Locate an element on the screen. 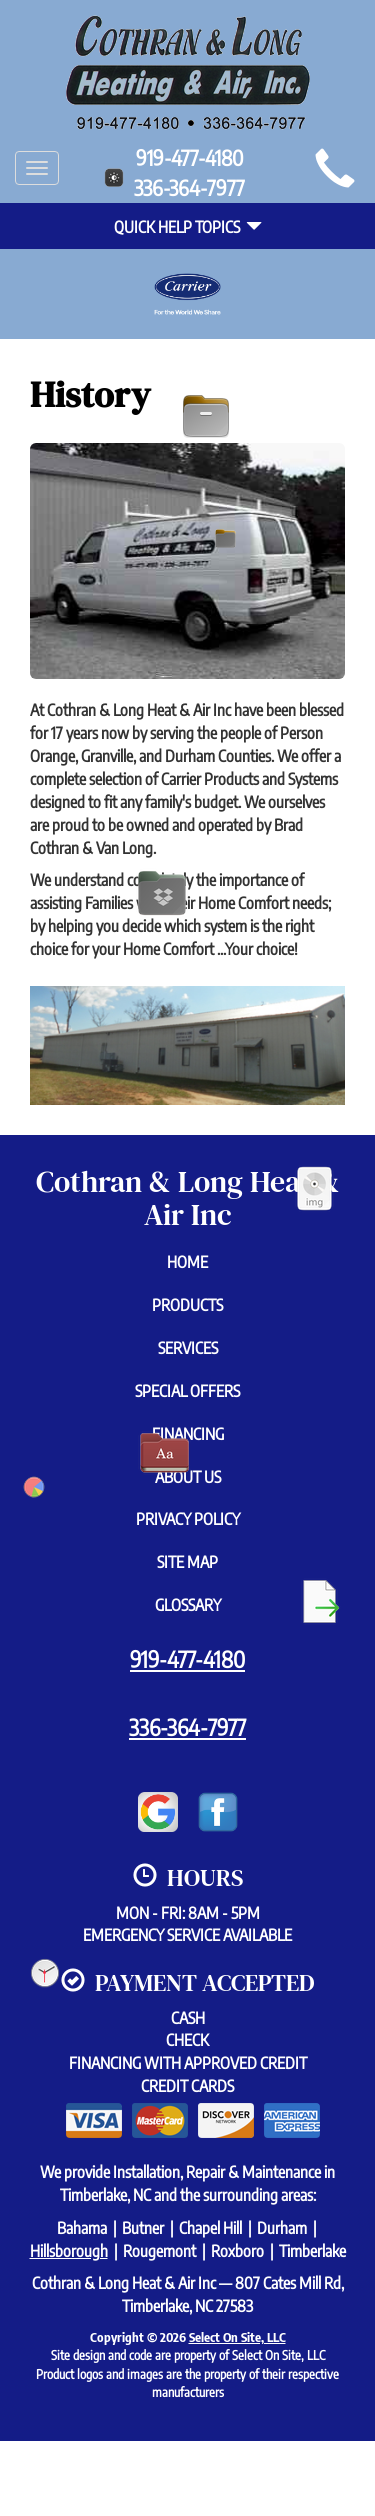  move file to another location is located at coordinates (319, 1601).